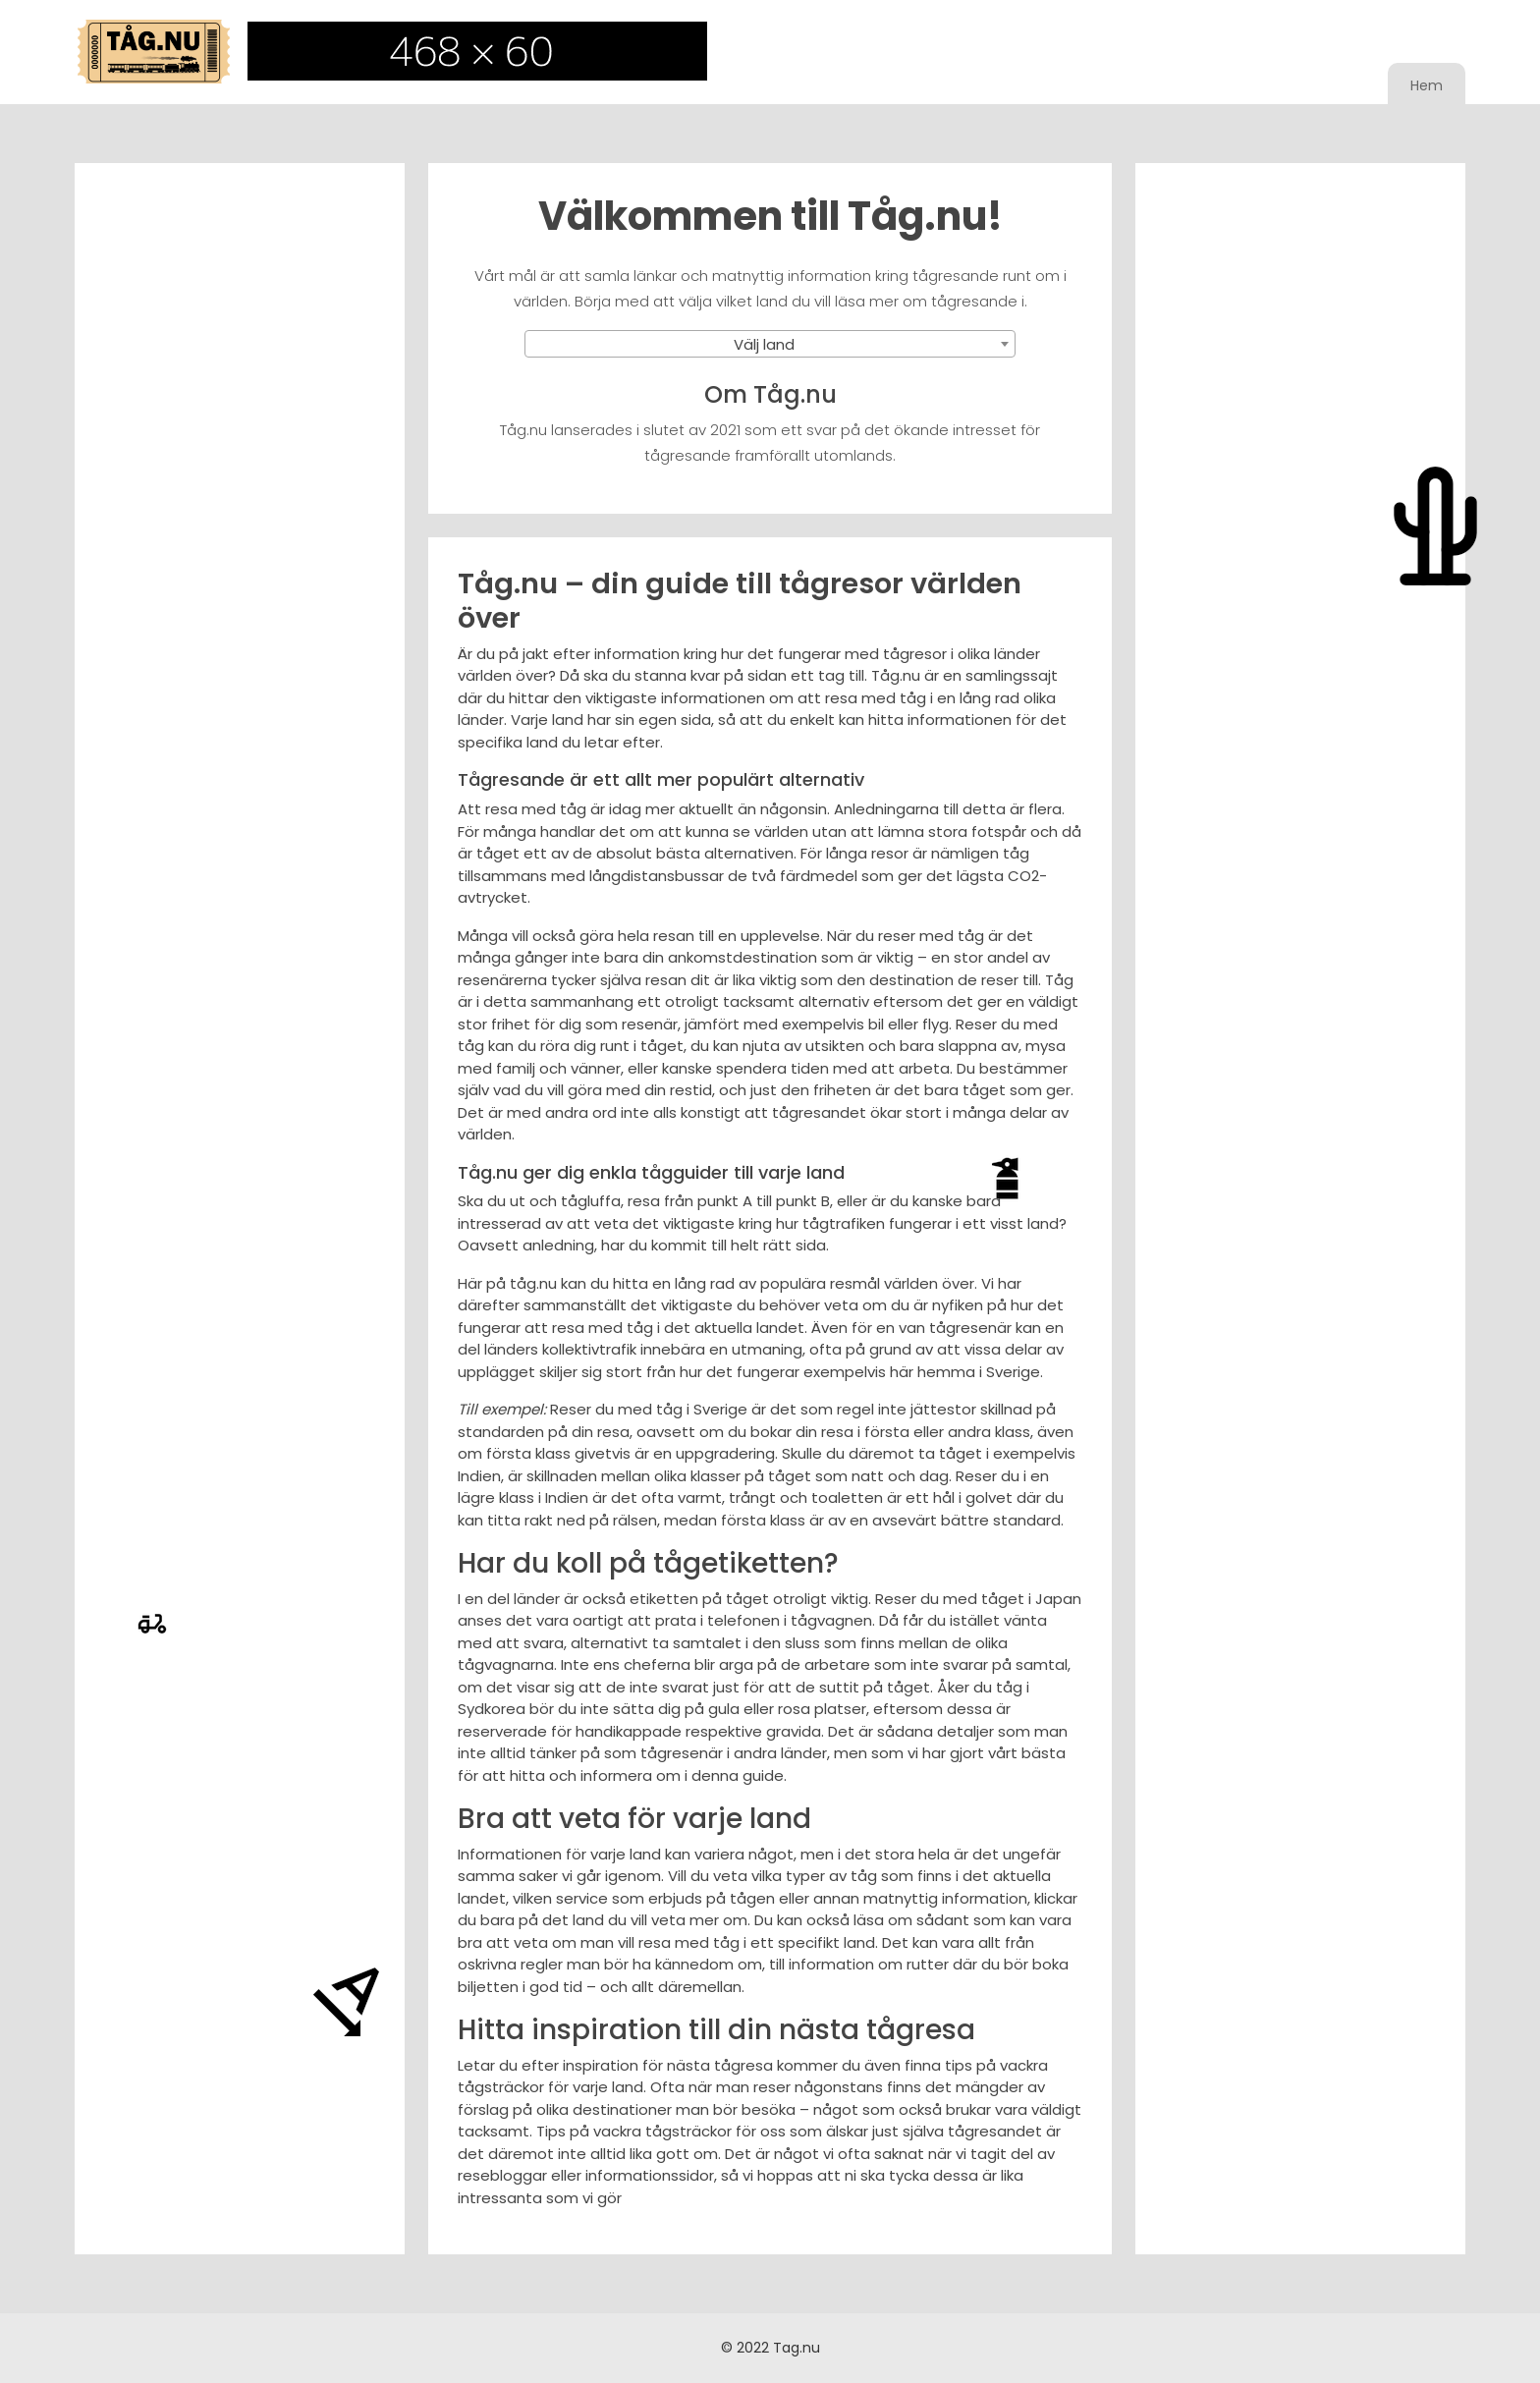 The height and width of the screenshot is (2383, 1540). I want to click on select moped or scooter delivery option, so click(152, 1624).